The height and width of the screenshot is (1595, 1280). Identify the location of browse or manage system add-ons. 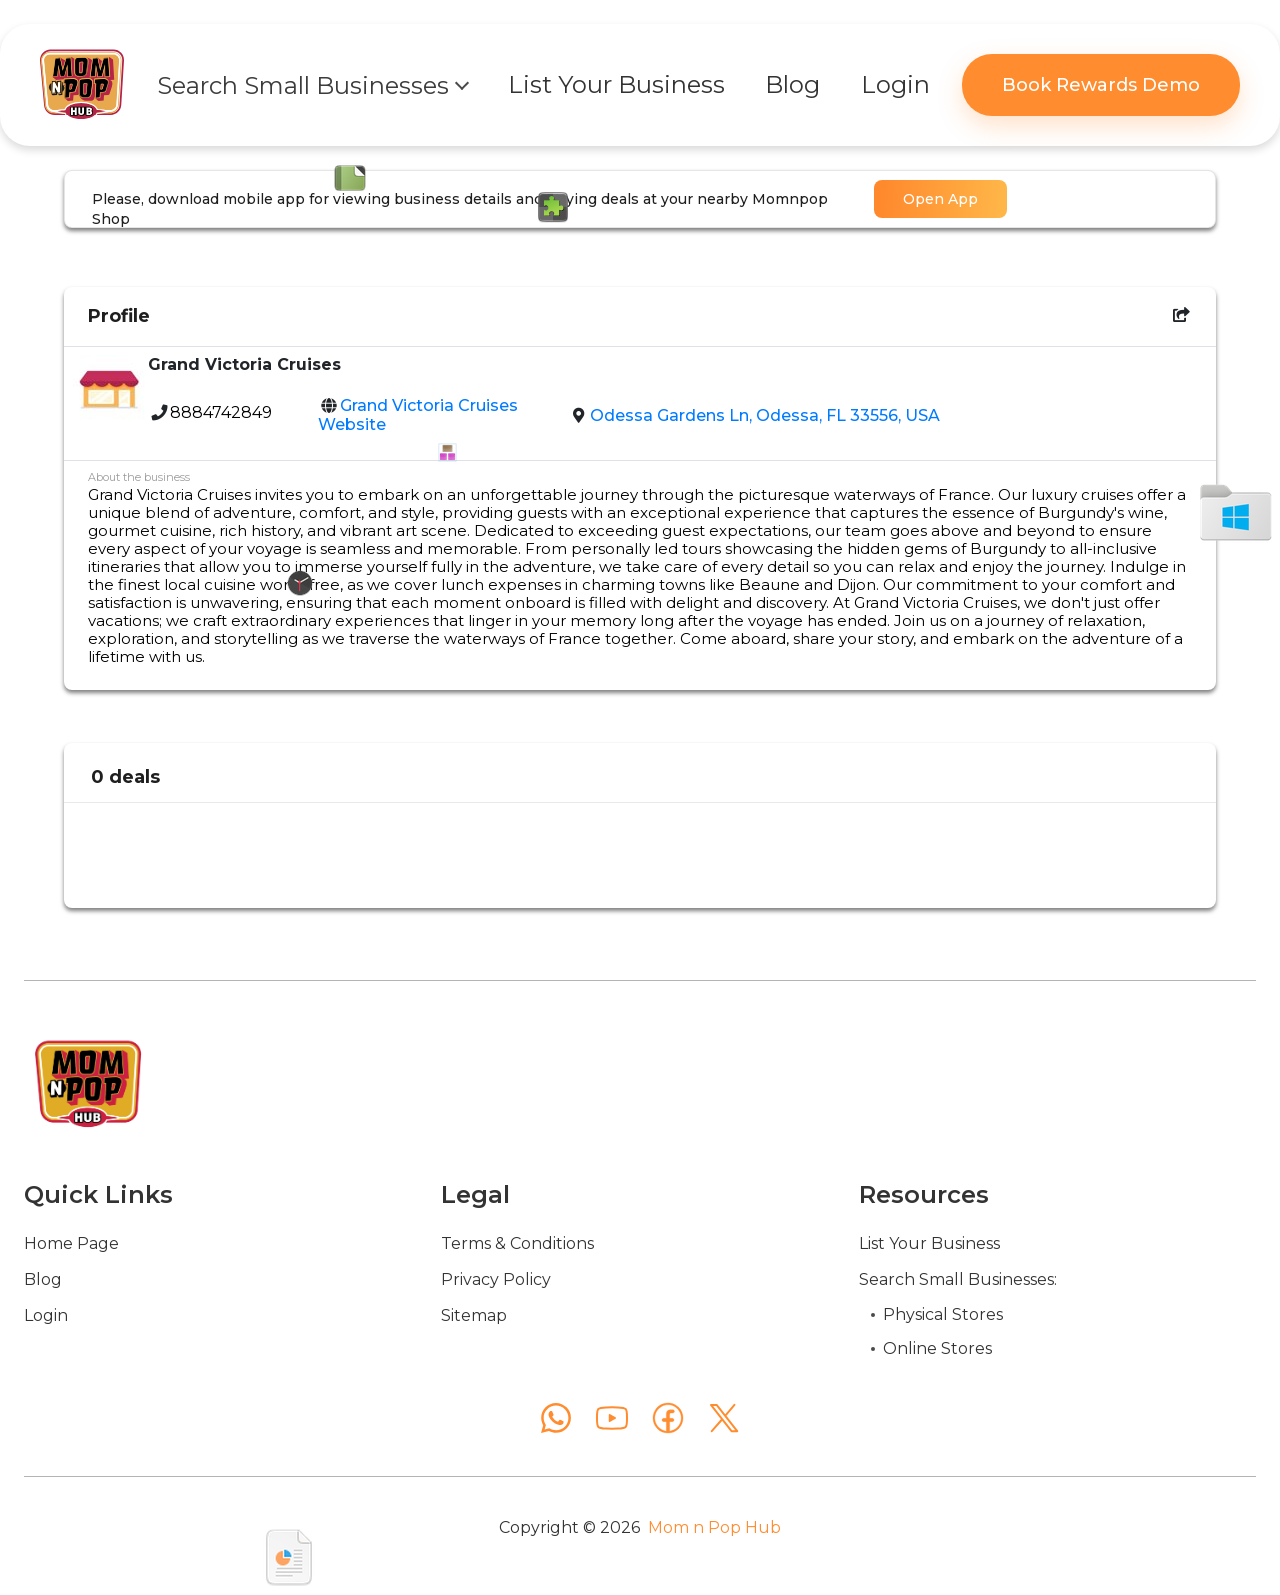
(553, 207).